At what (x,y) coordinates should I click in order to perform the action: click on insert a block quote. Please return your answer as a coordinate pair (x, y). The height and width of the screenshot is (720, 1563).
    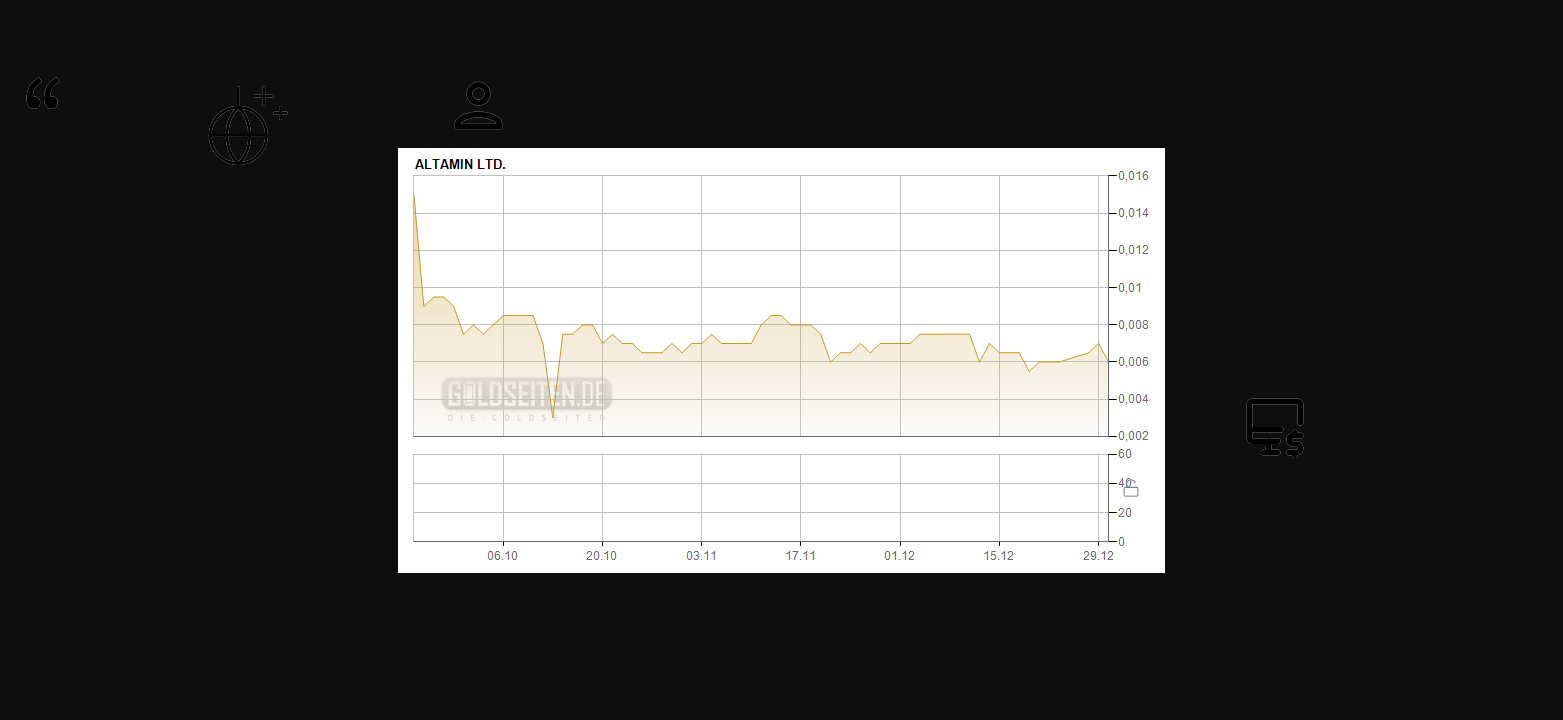
    Looking at the image, I should click on (44, 93).